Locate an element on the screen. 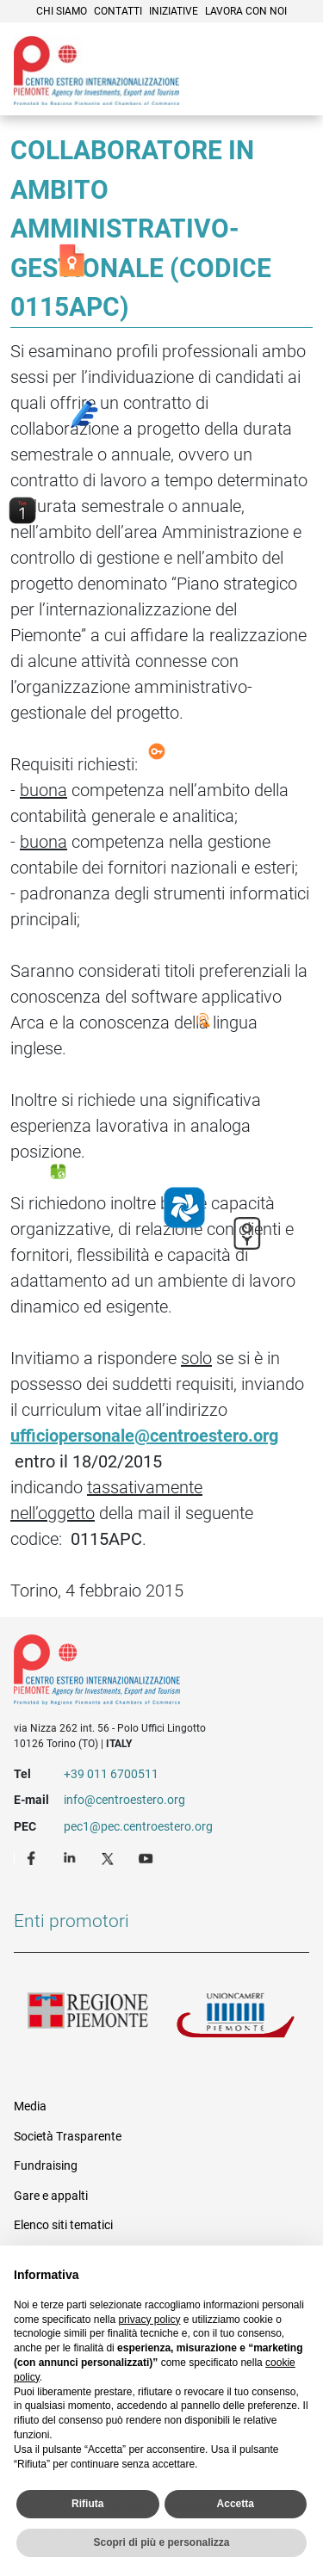  manage software package sources and repositories is located at coordinates (58, 1171).